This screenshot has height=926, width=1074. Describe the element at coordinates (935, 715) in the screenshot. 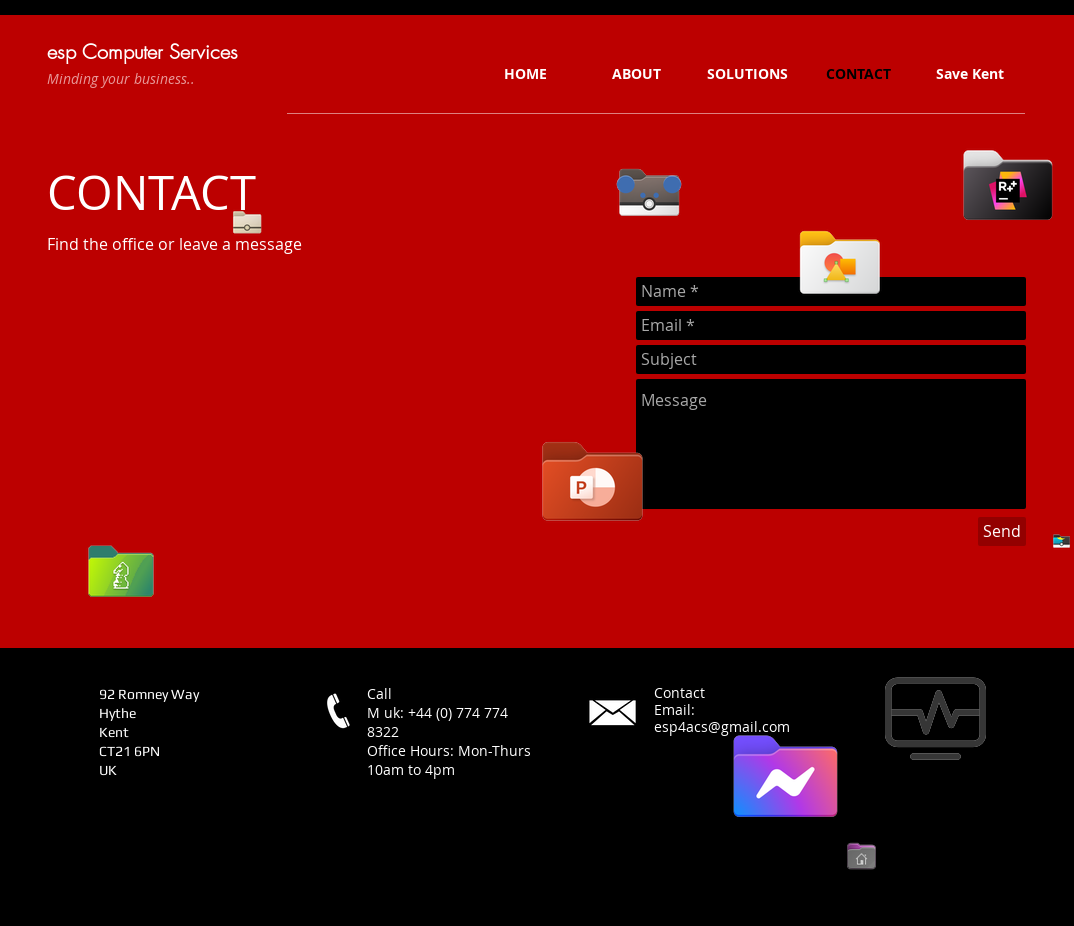

I see `access device diagnostics and system health` at that location.